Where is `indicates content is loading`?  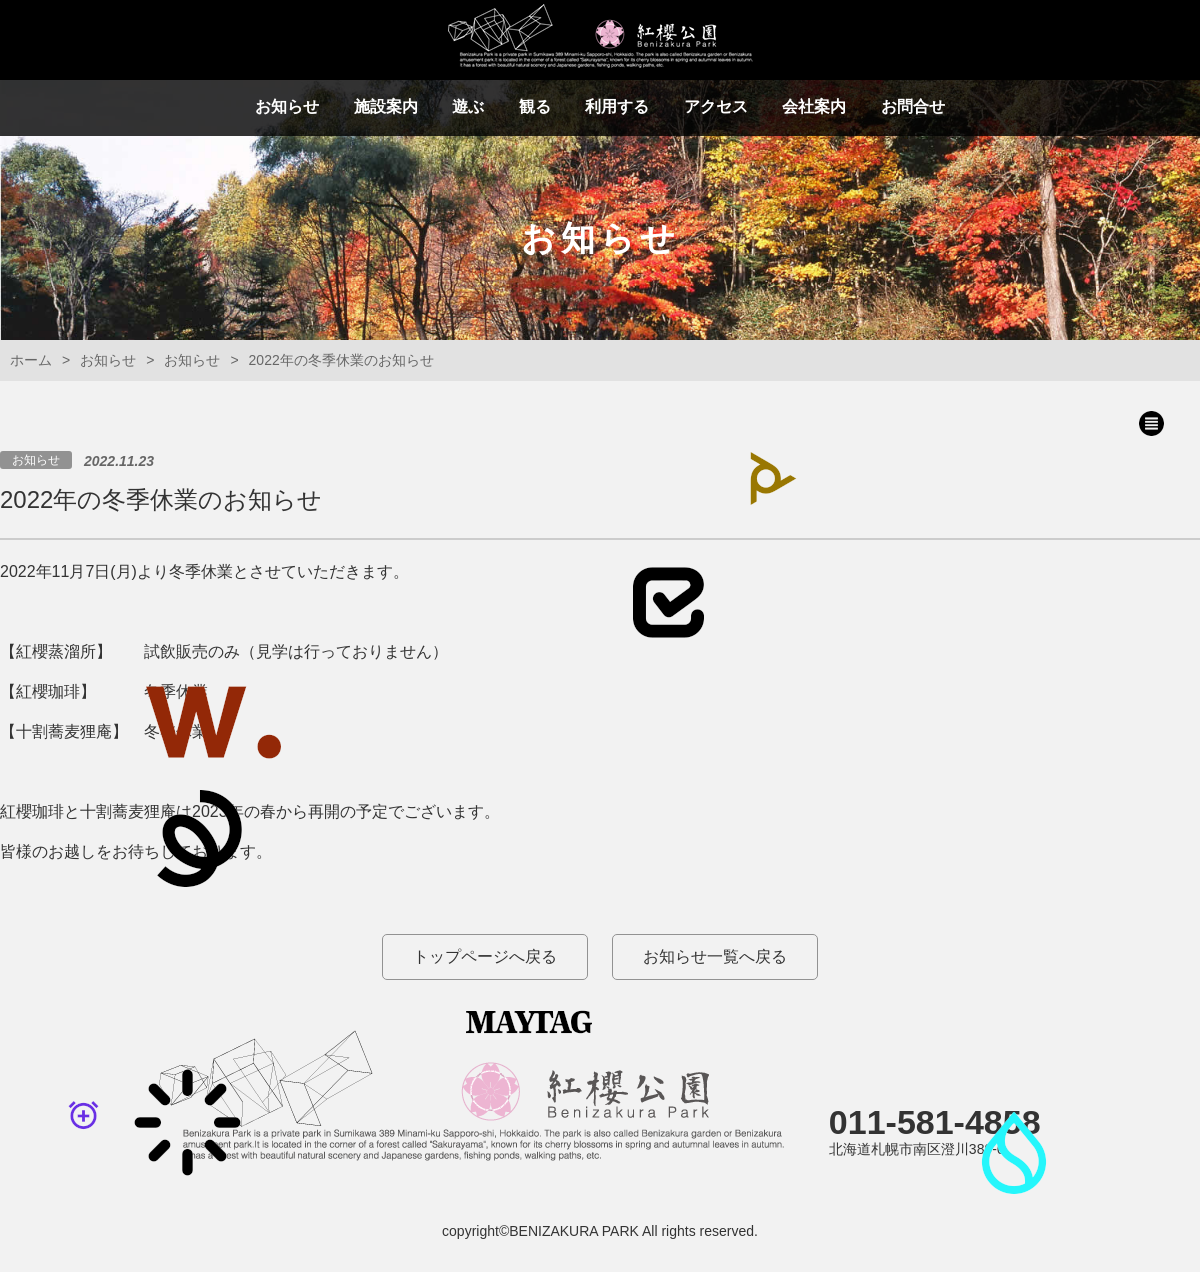
indicates content is loading is located at coordinates (187, 1122).